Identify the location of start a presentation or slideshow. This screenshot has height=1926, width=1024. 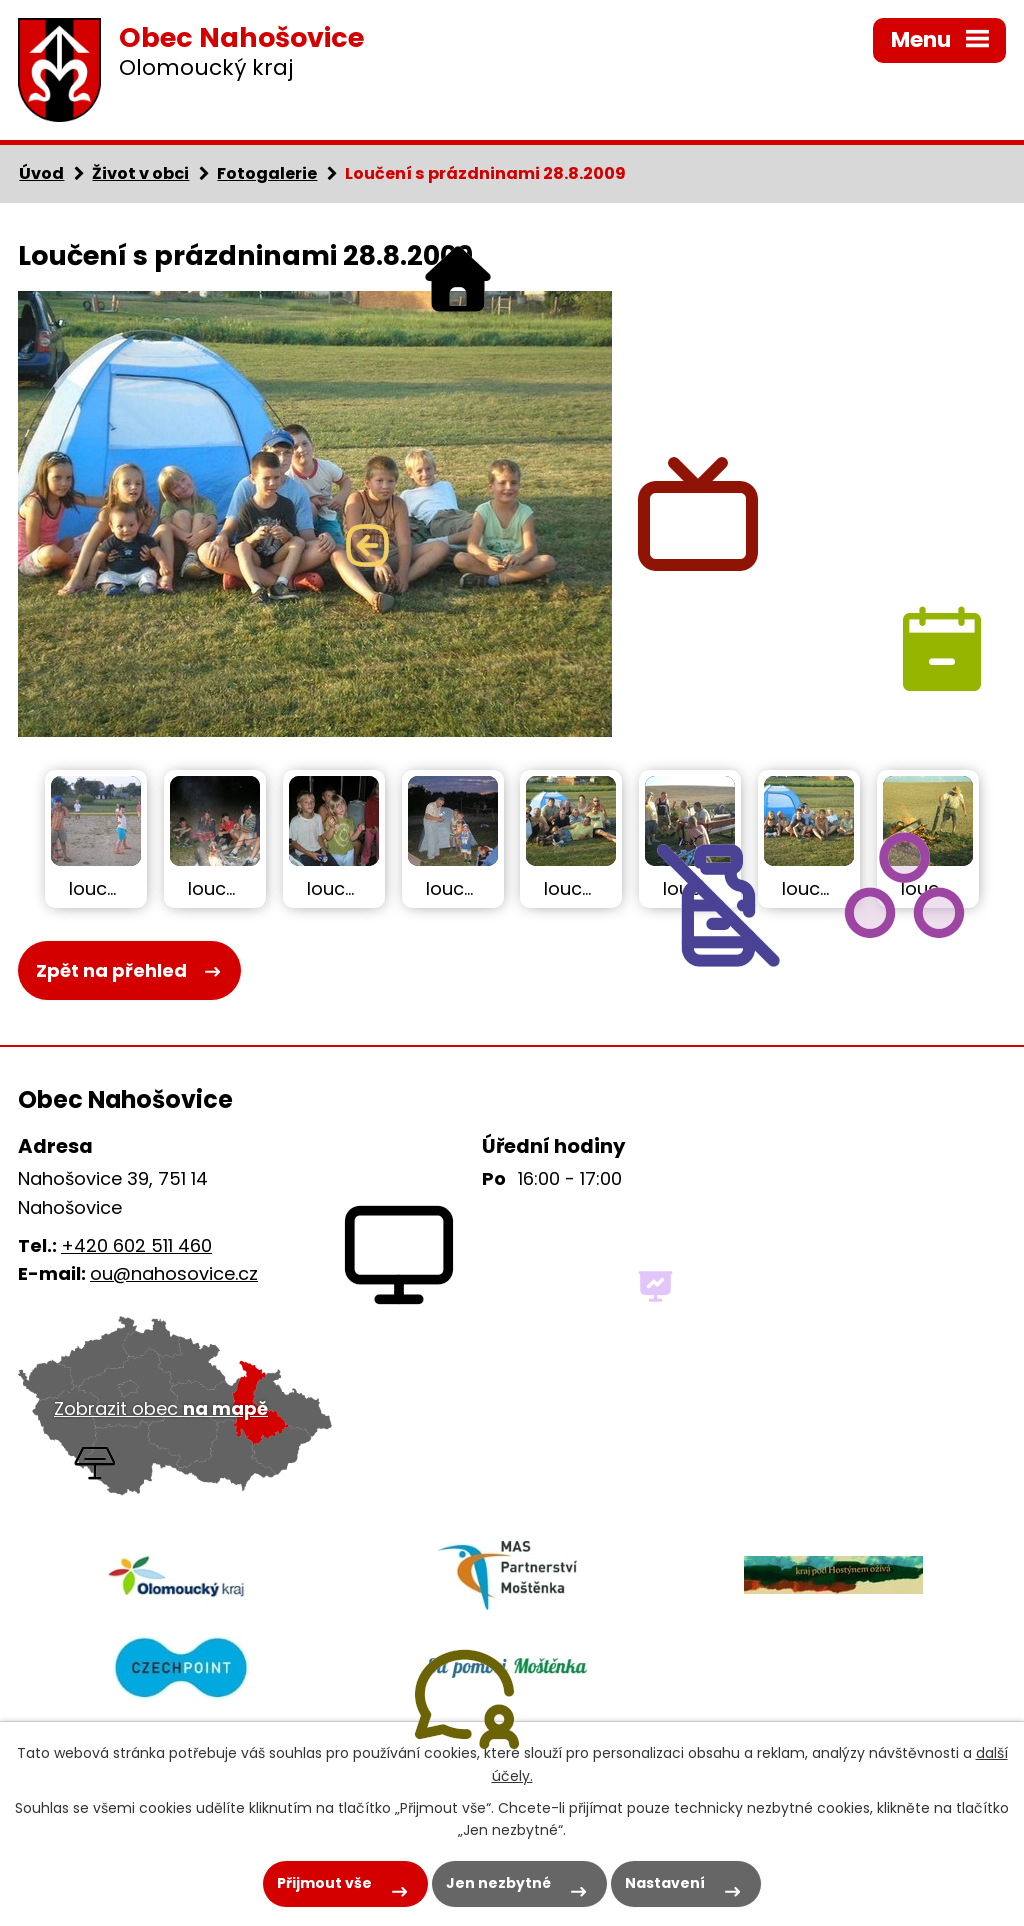
(655, 1286).